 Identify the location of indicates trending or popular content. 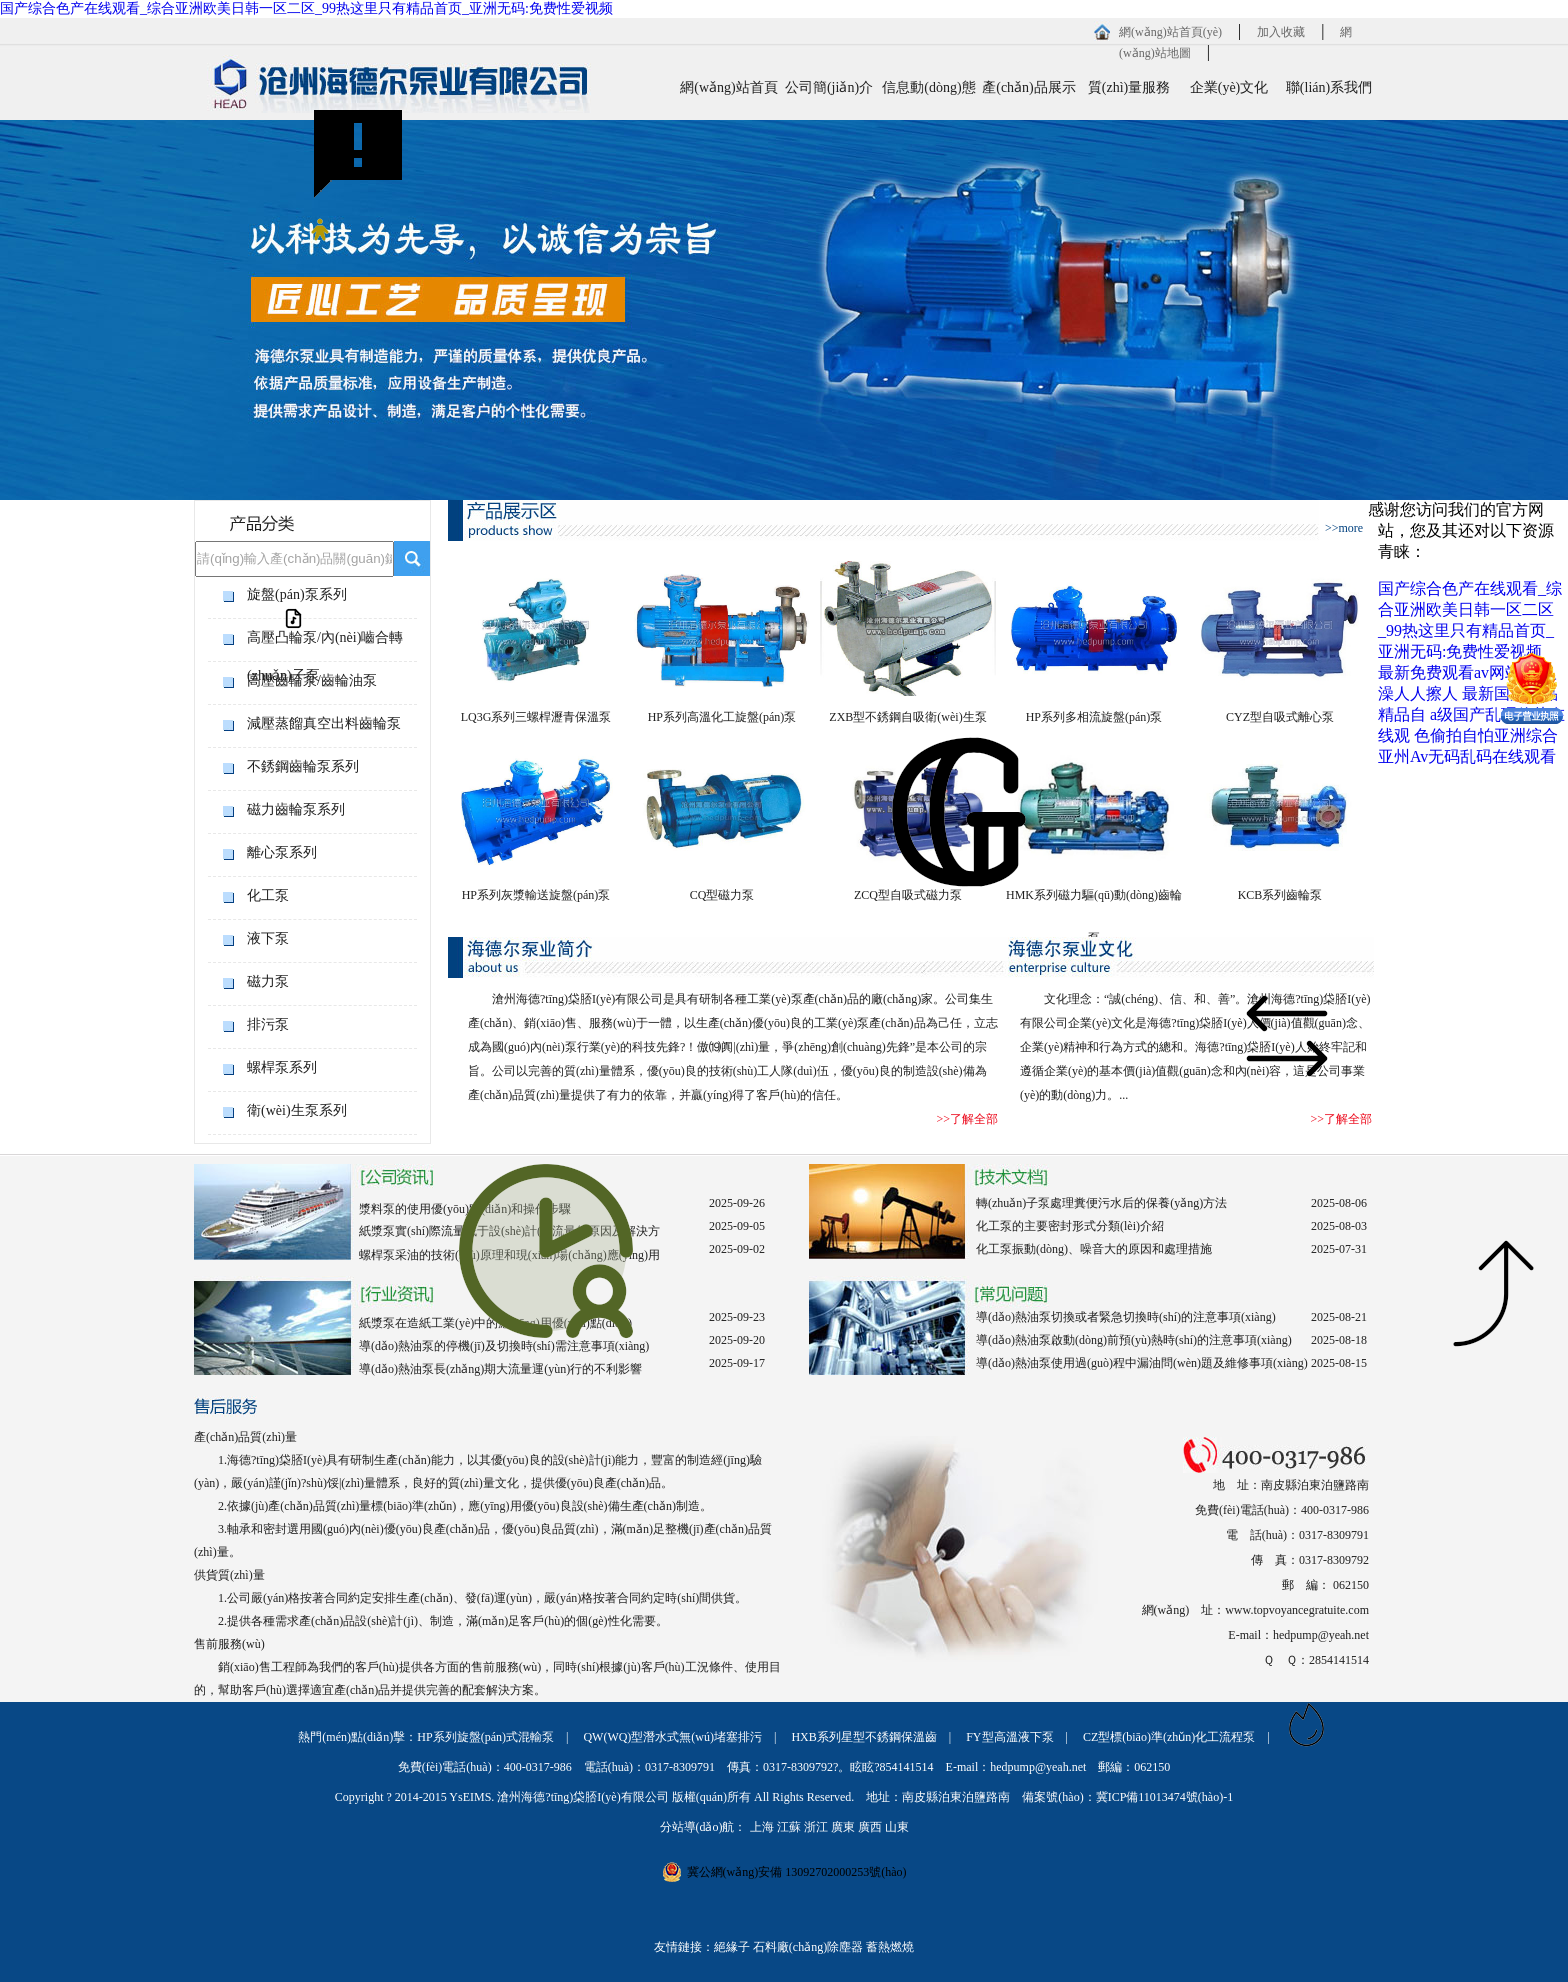
(1306, 1725).